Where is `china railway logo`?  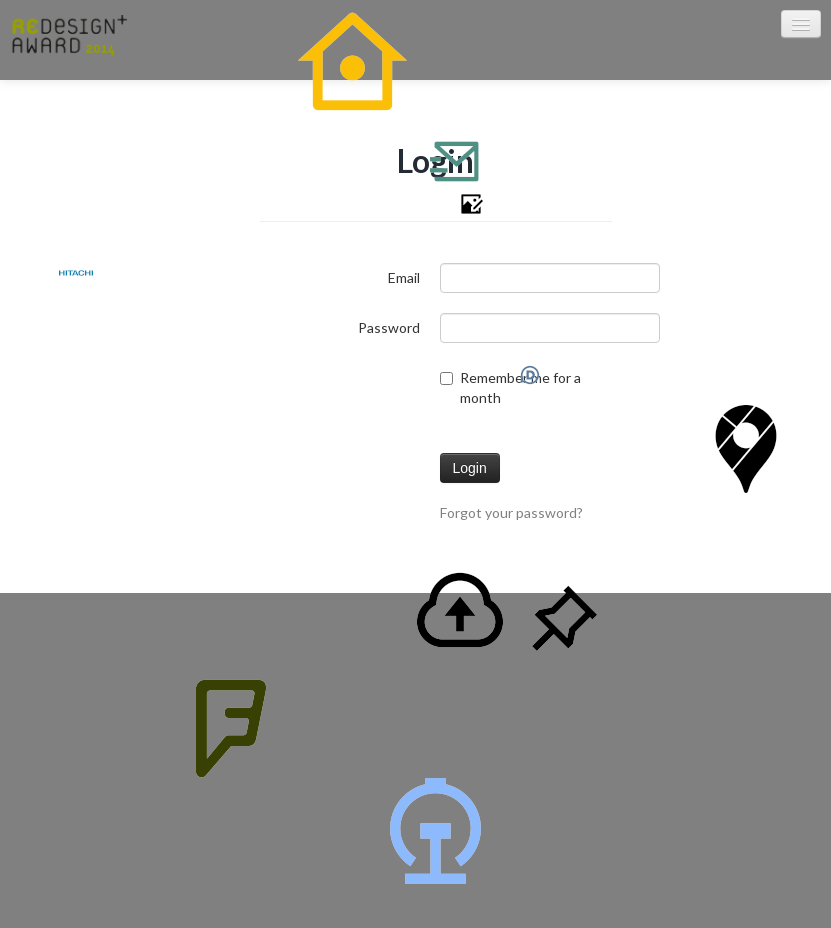
china railway logo is located at coordinates (435, 833).